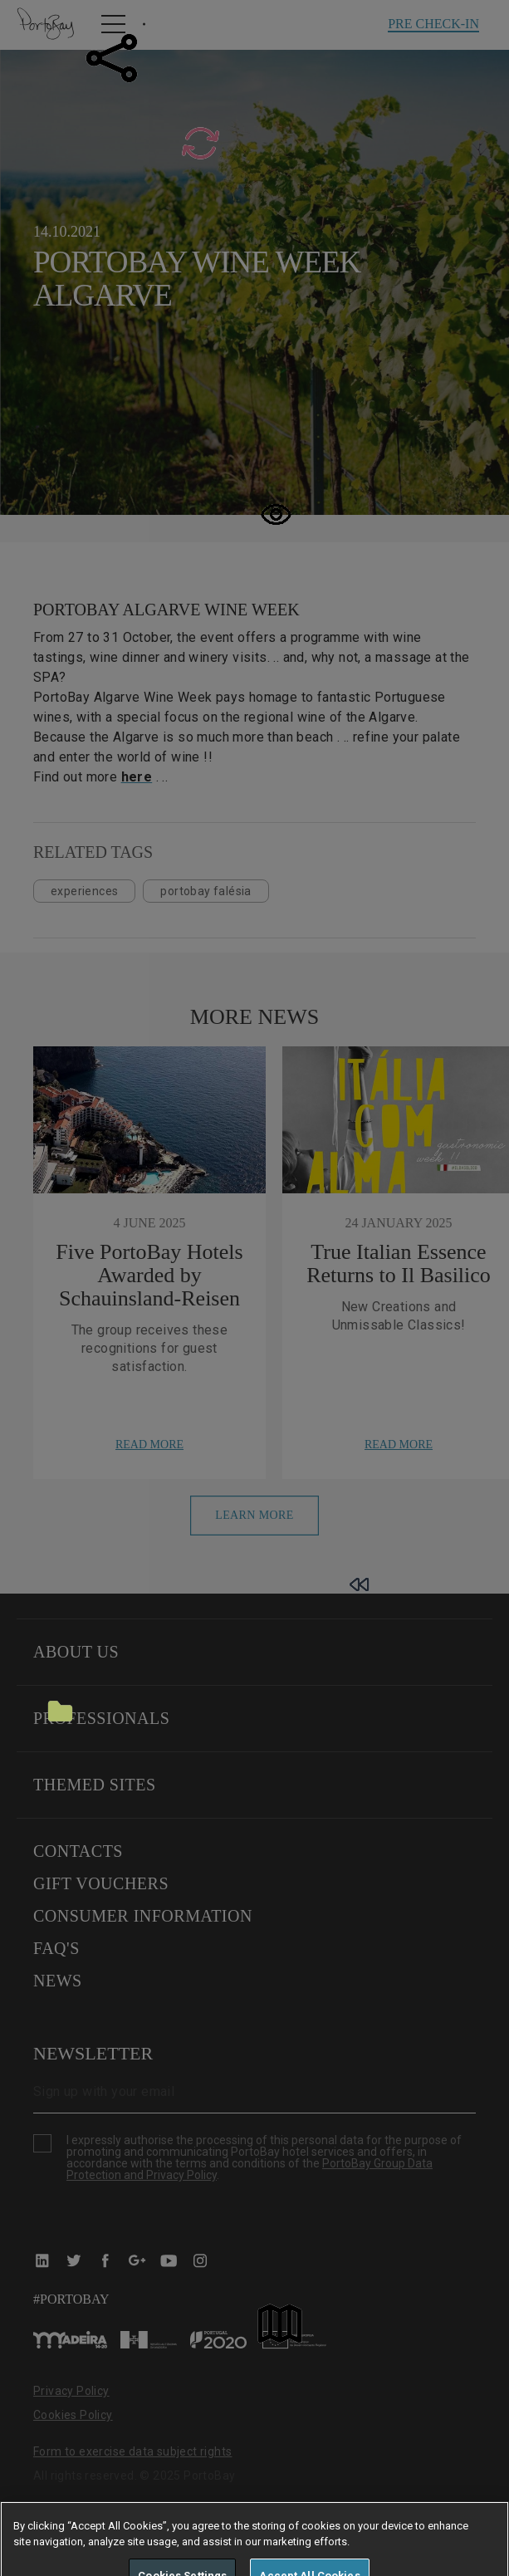  What do you see at coordinates (360, 1584) in the screenshot?
I see `rewind or skip backward in media playback` at bounding box center [360, 1584].